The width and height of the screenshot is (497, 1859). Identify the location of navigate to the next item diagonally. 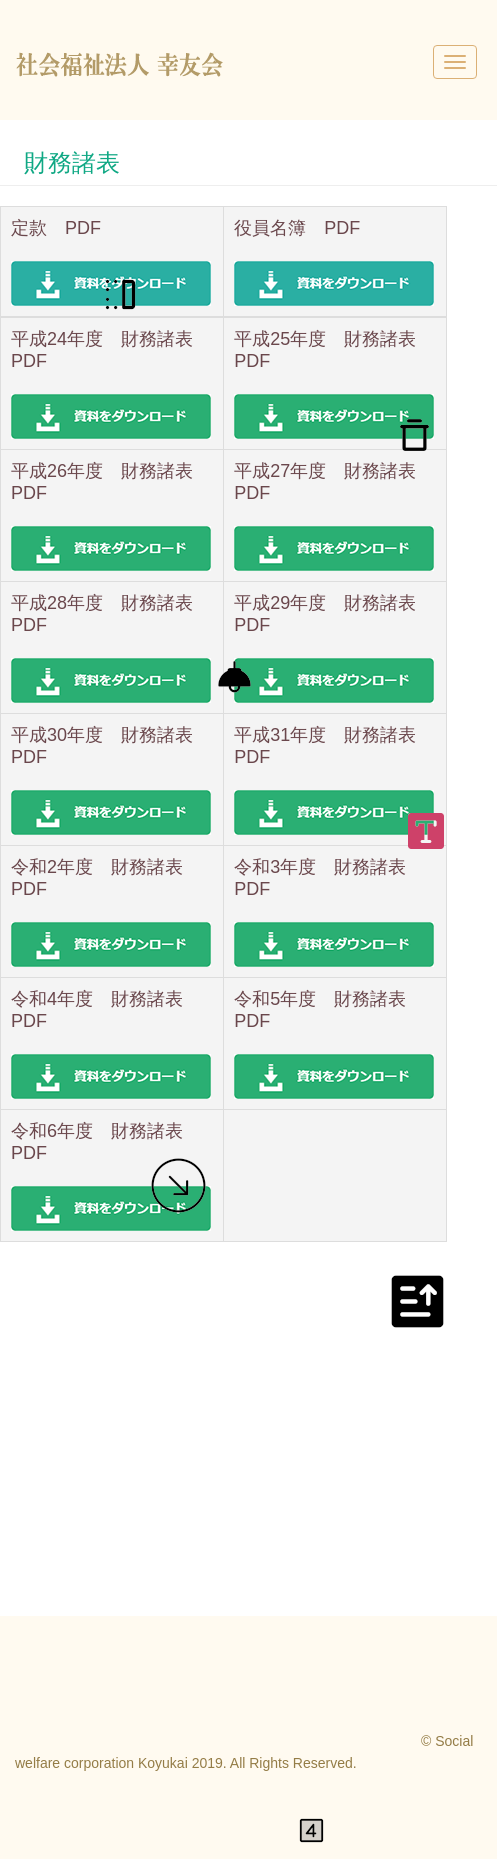
(178, 1185).